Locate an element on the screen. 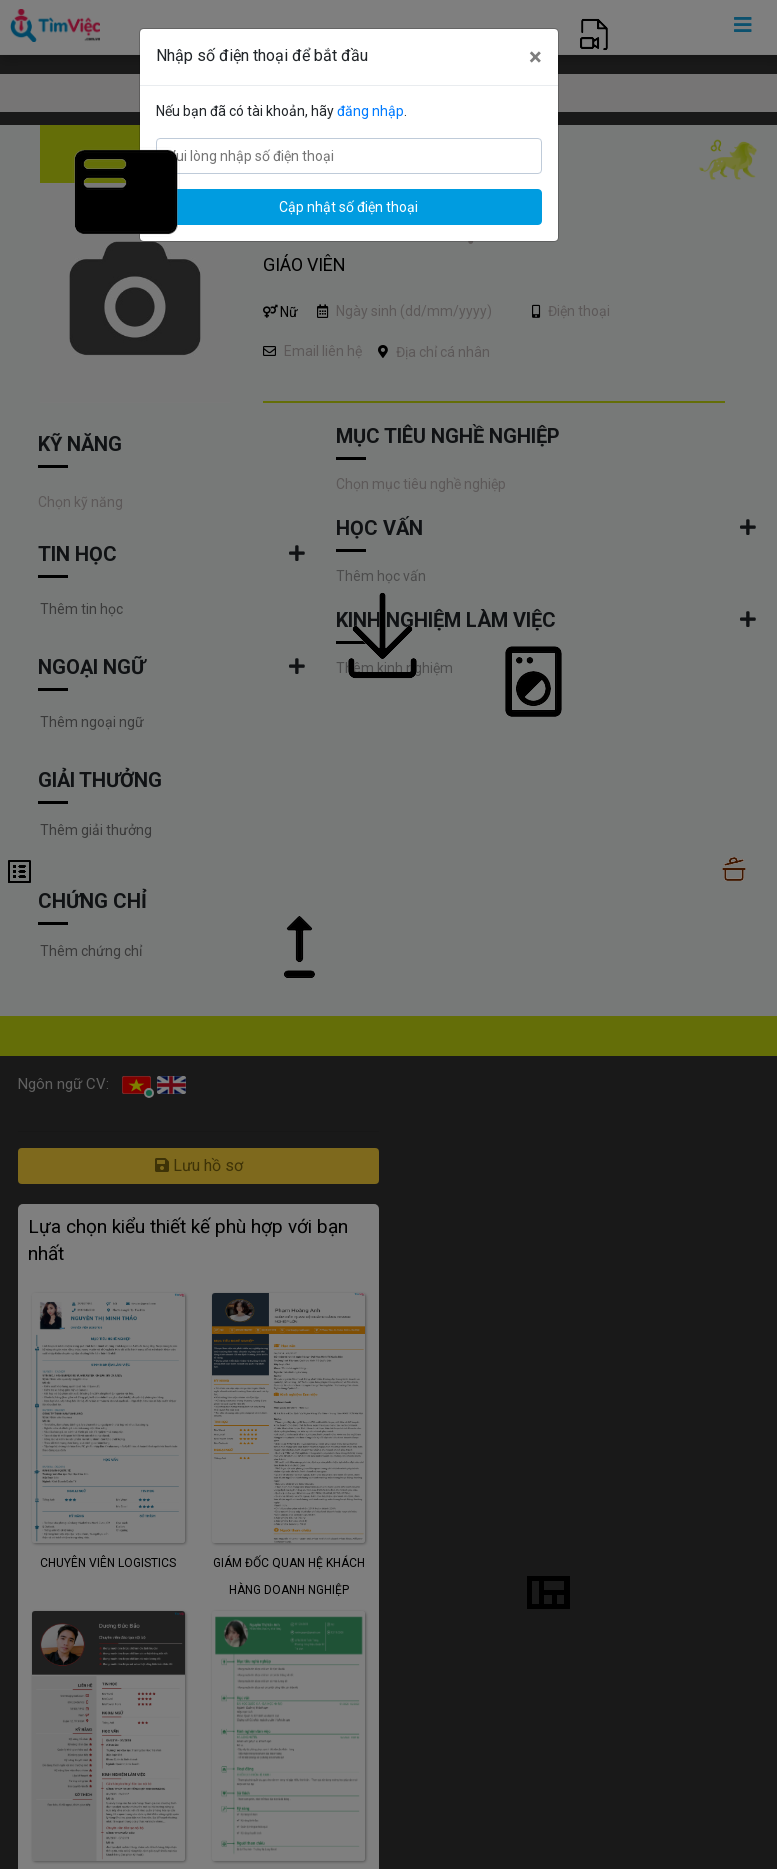 This screenshot has height=1869, width=777. find nearby laundromat or laundry services is located at coordinates (533, 681).